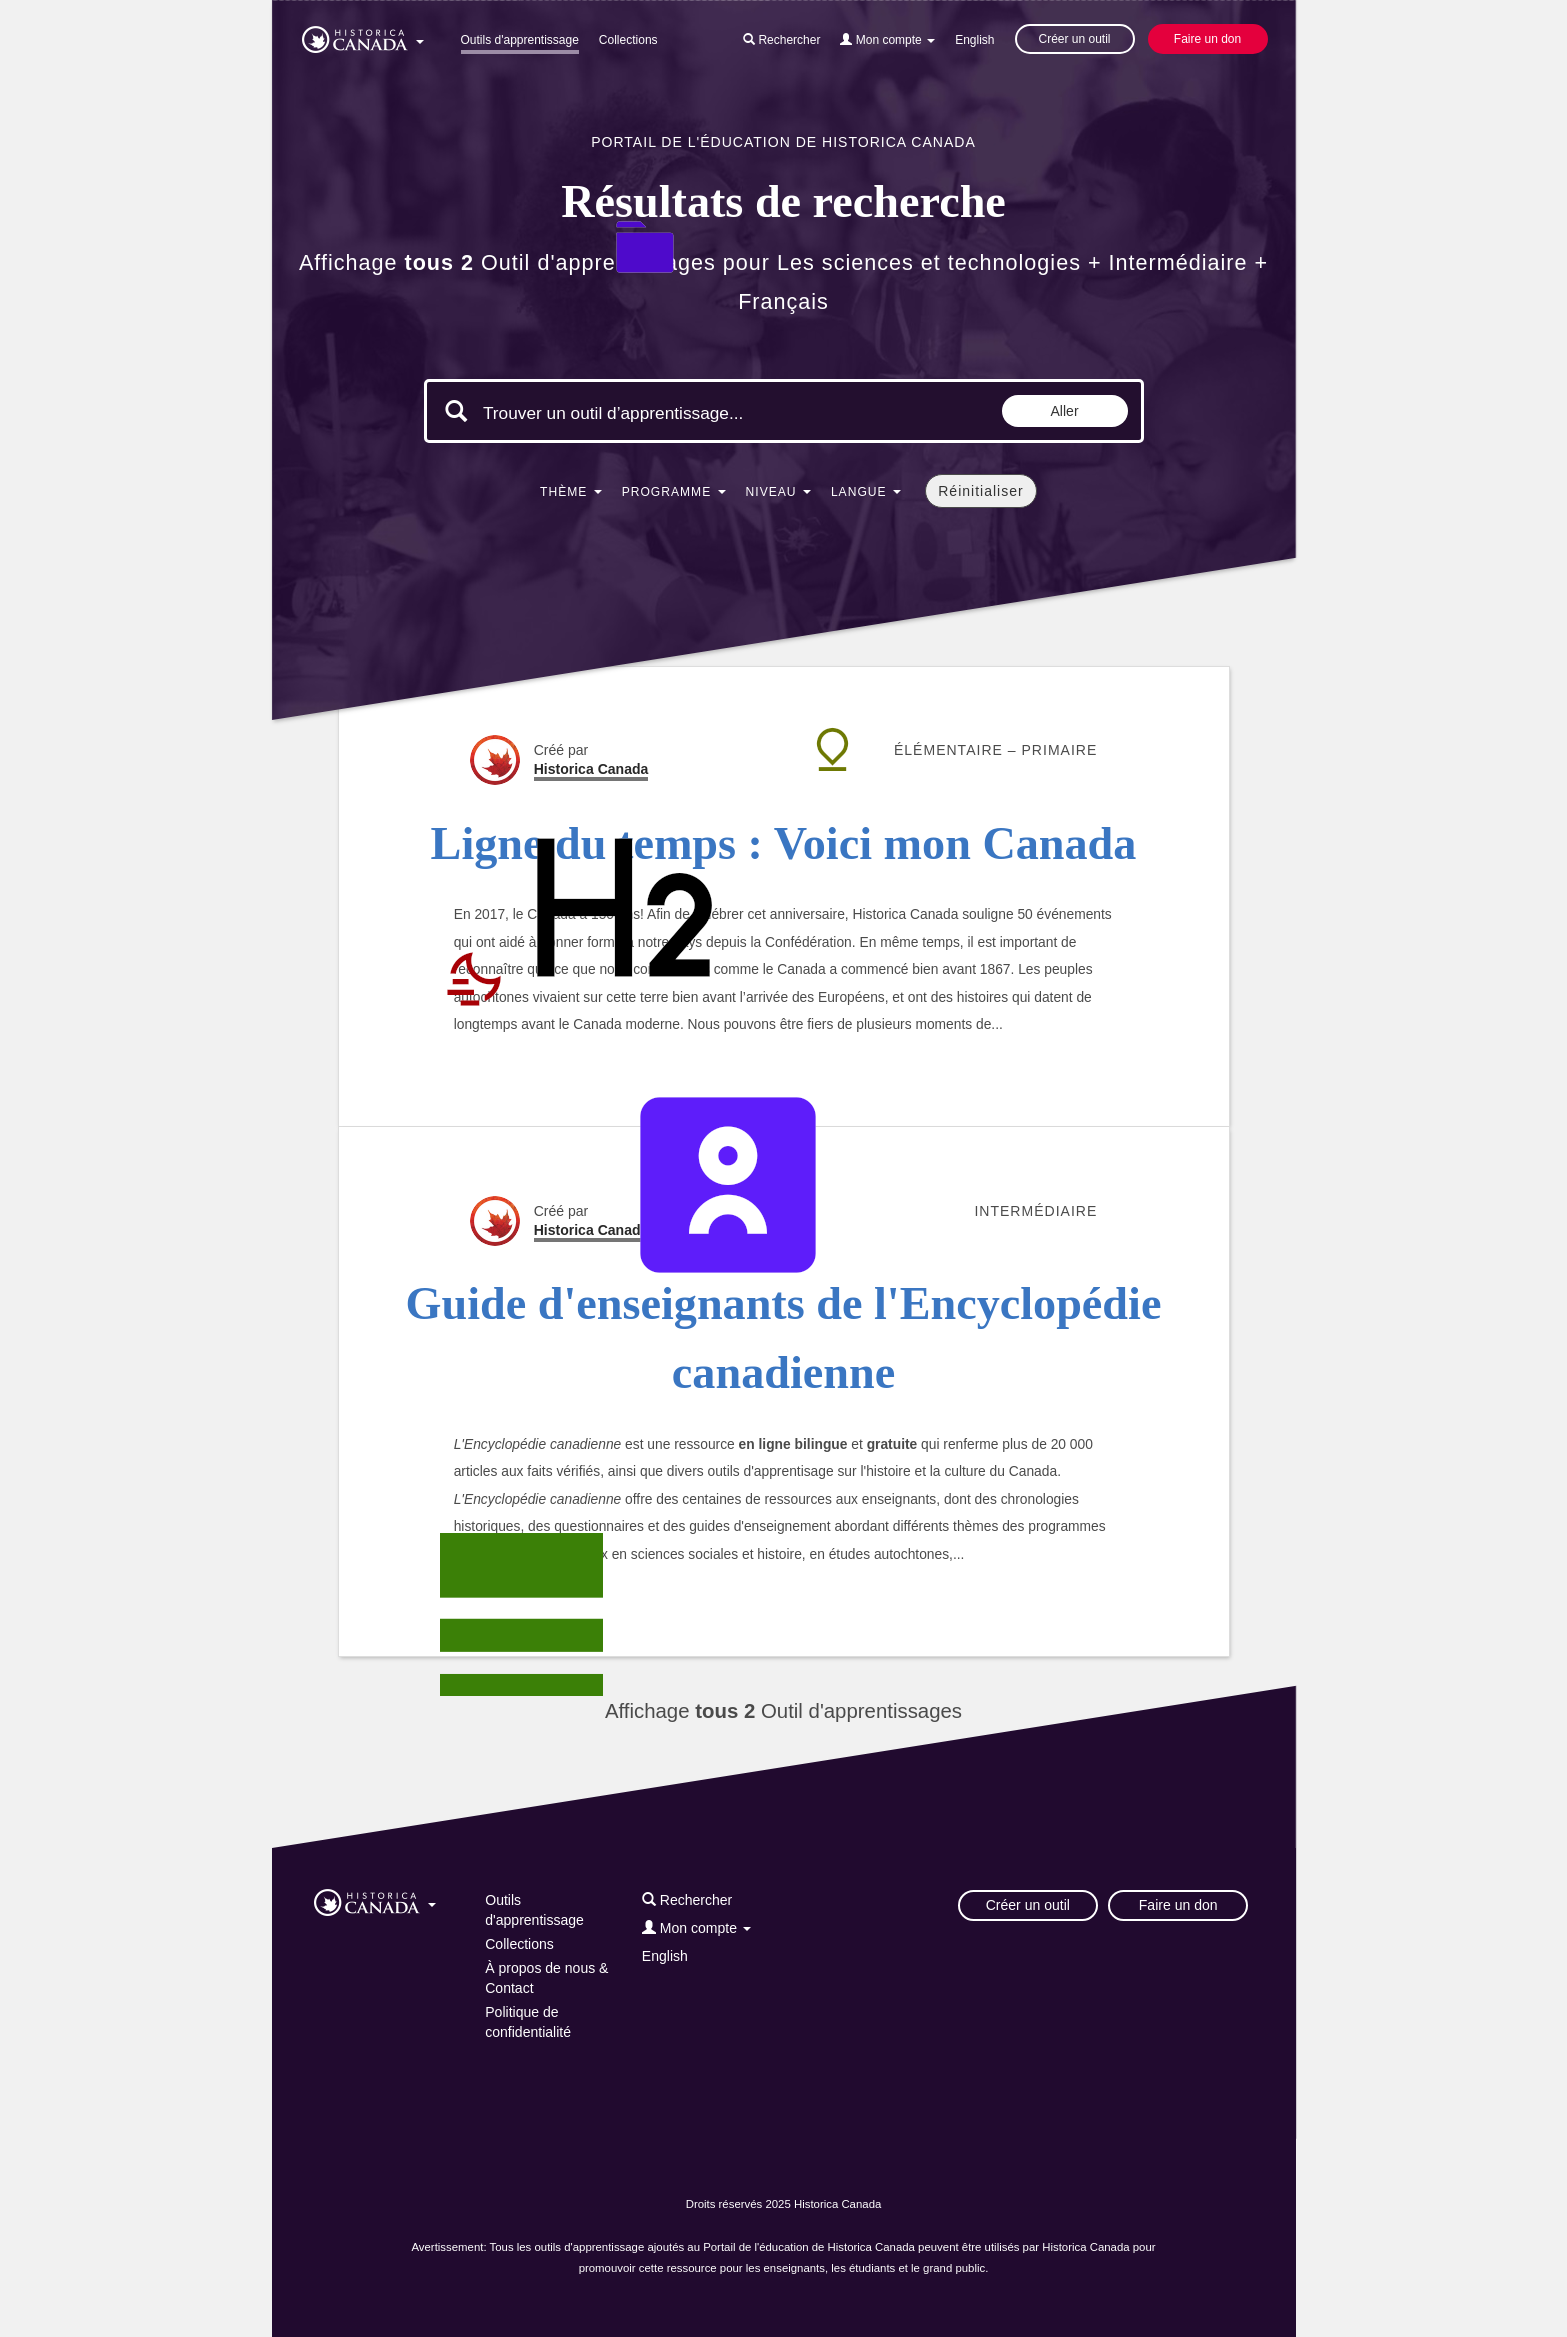  What do you see at coordinates (728, 1185) in the screenshot?
I see `view your account profile` at bounding box center [728, 1185].